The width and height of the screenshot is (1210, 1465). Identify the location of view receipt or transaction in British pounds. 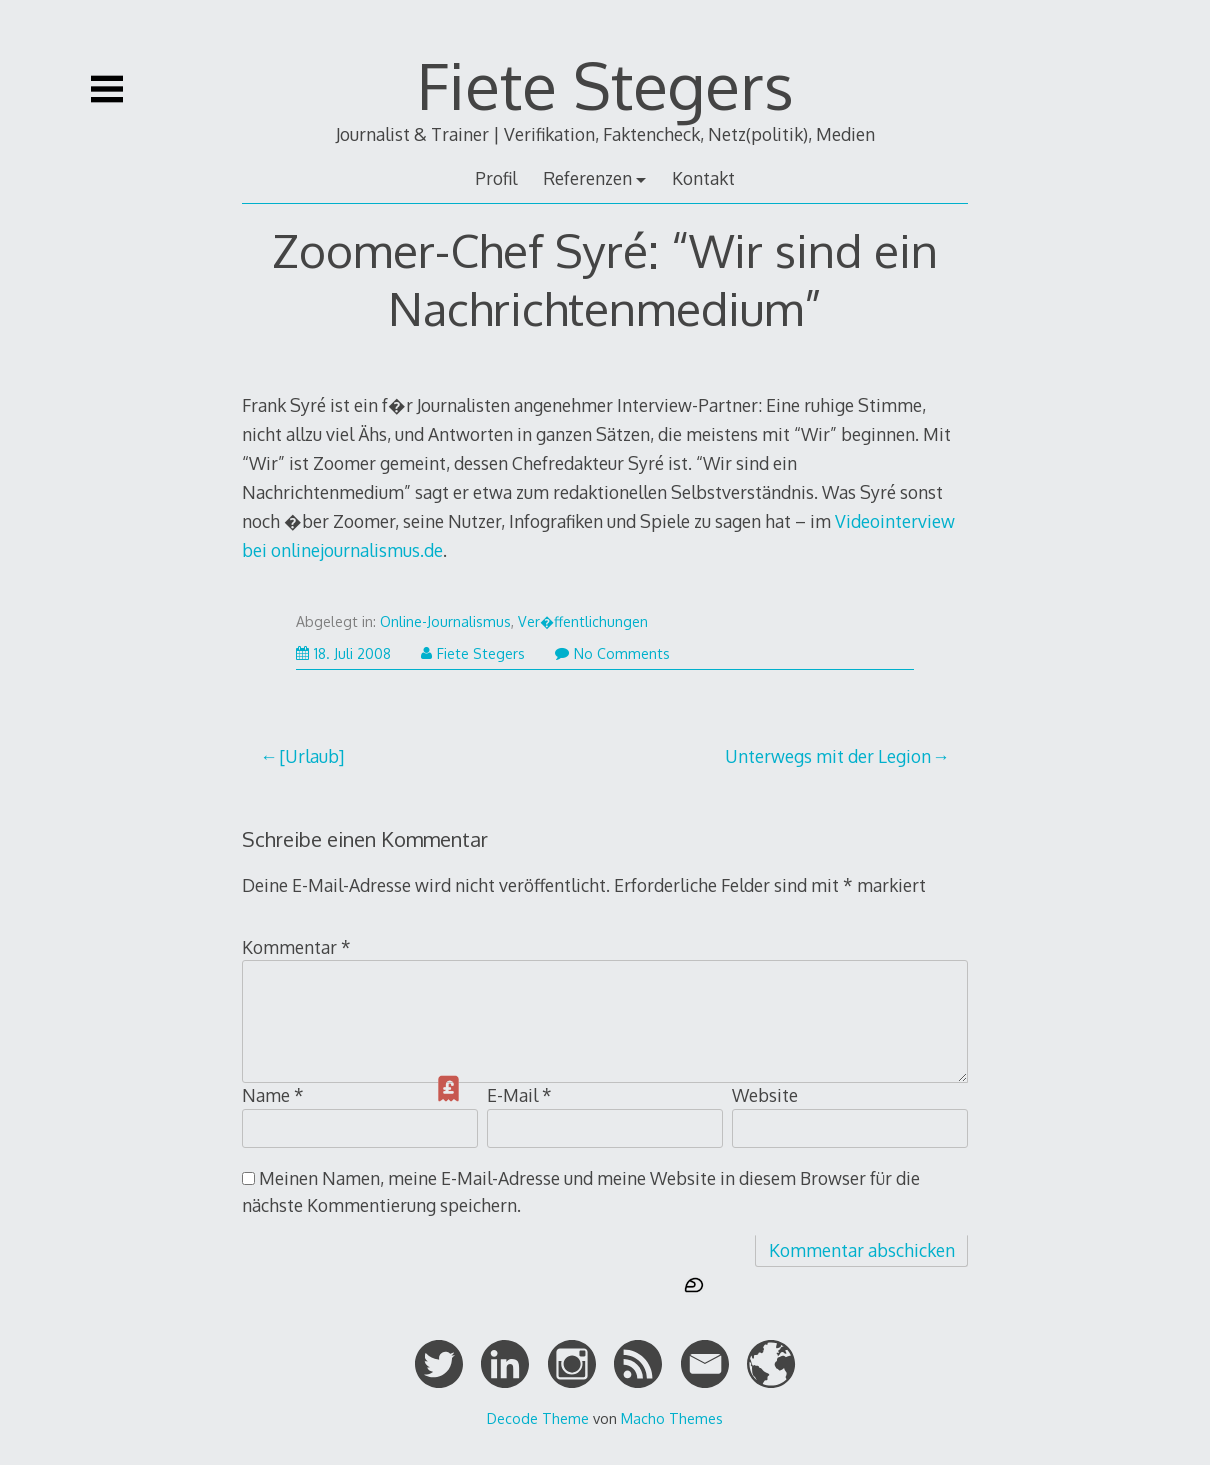
(448, 1088).